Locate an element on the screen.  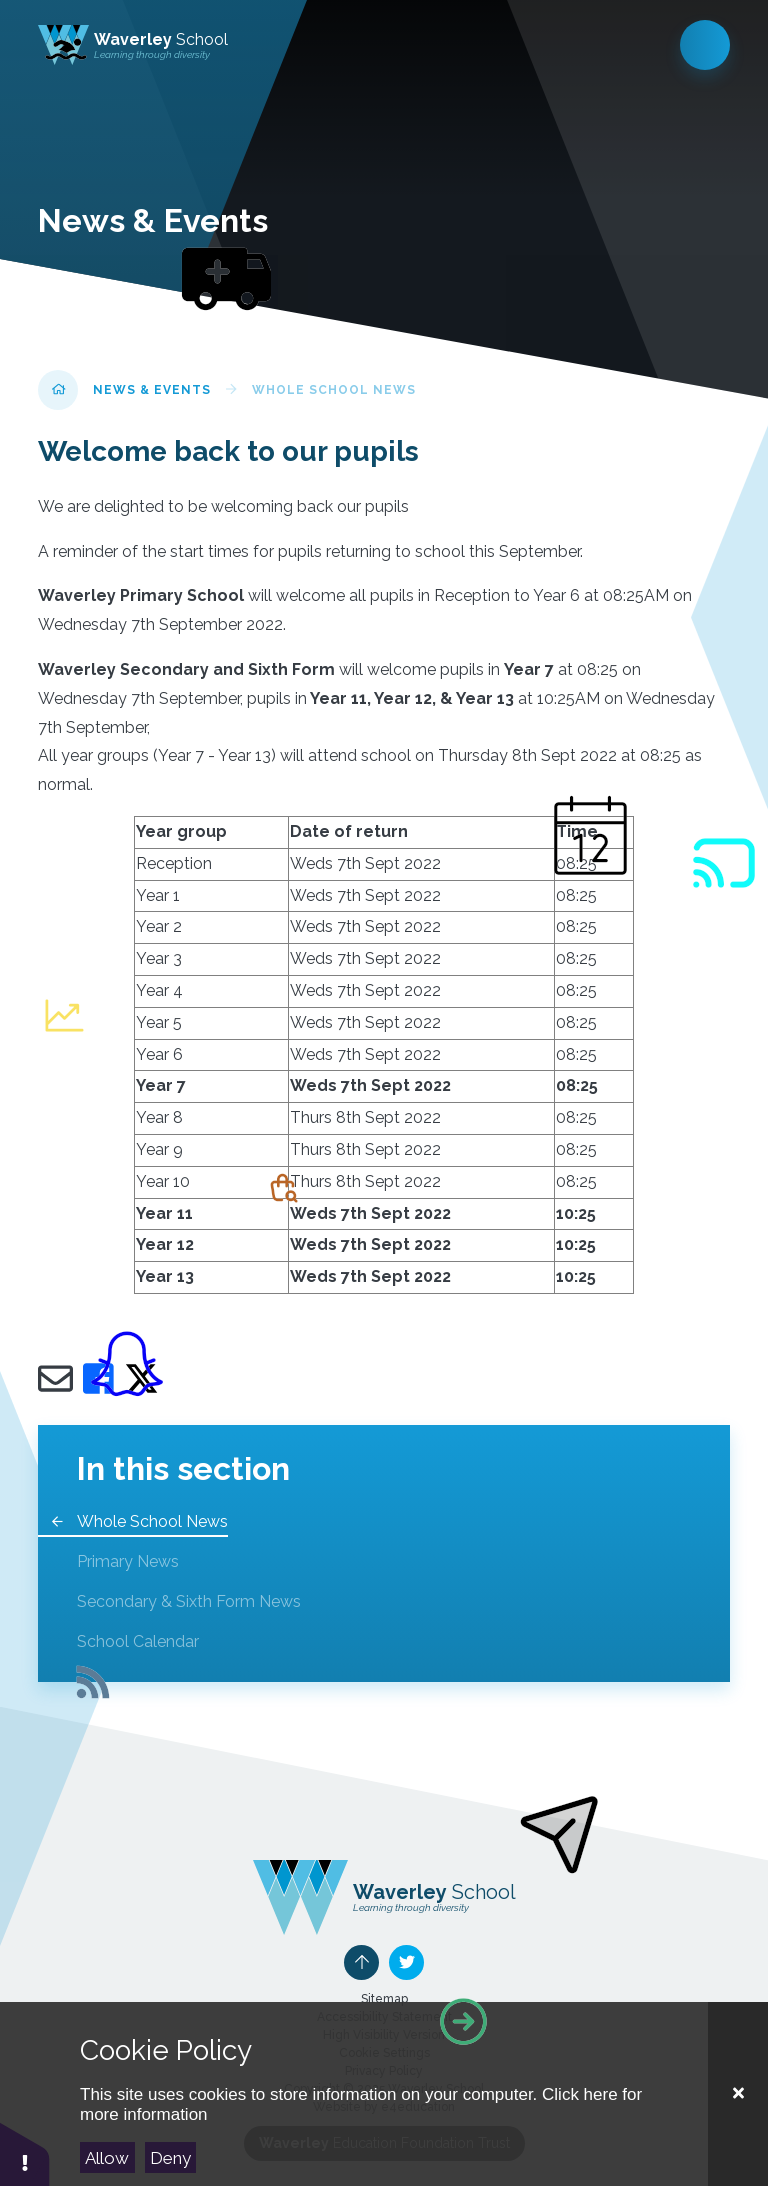
proceed to the next step is located at coordinates (463, 2021).